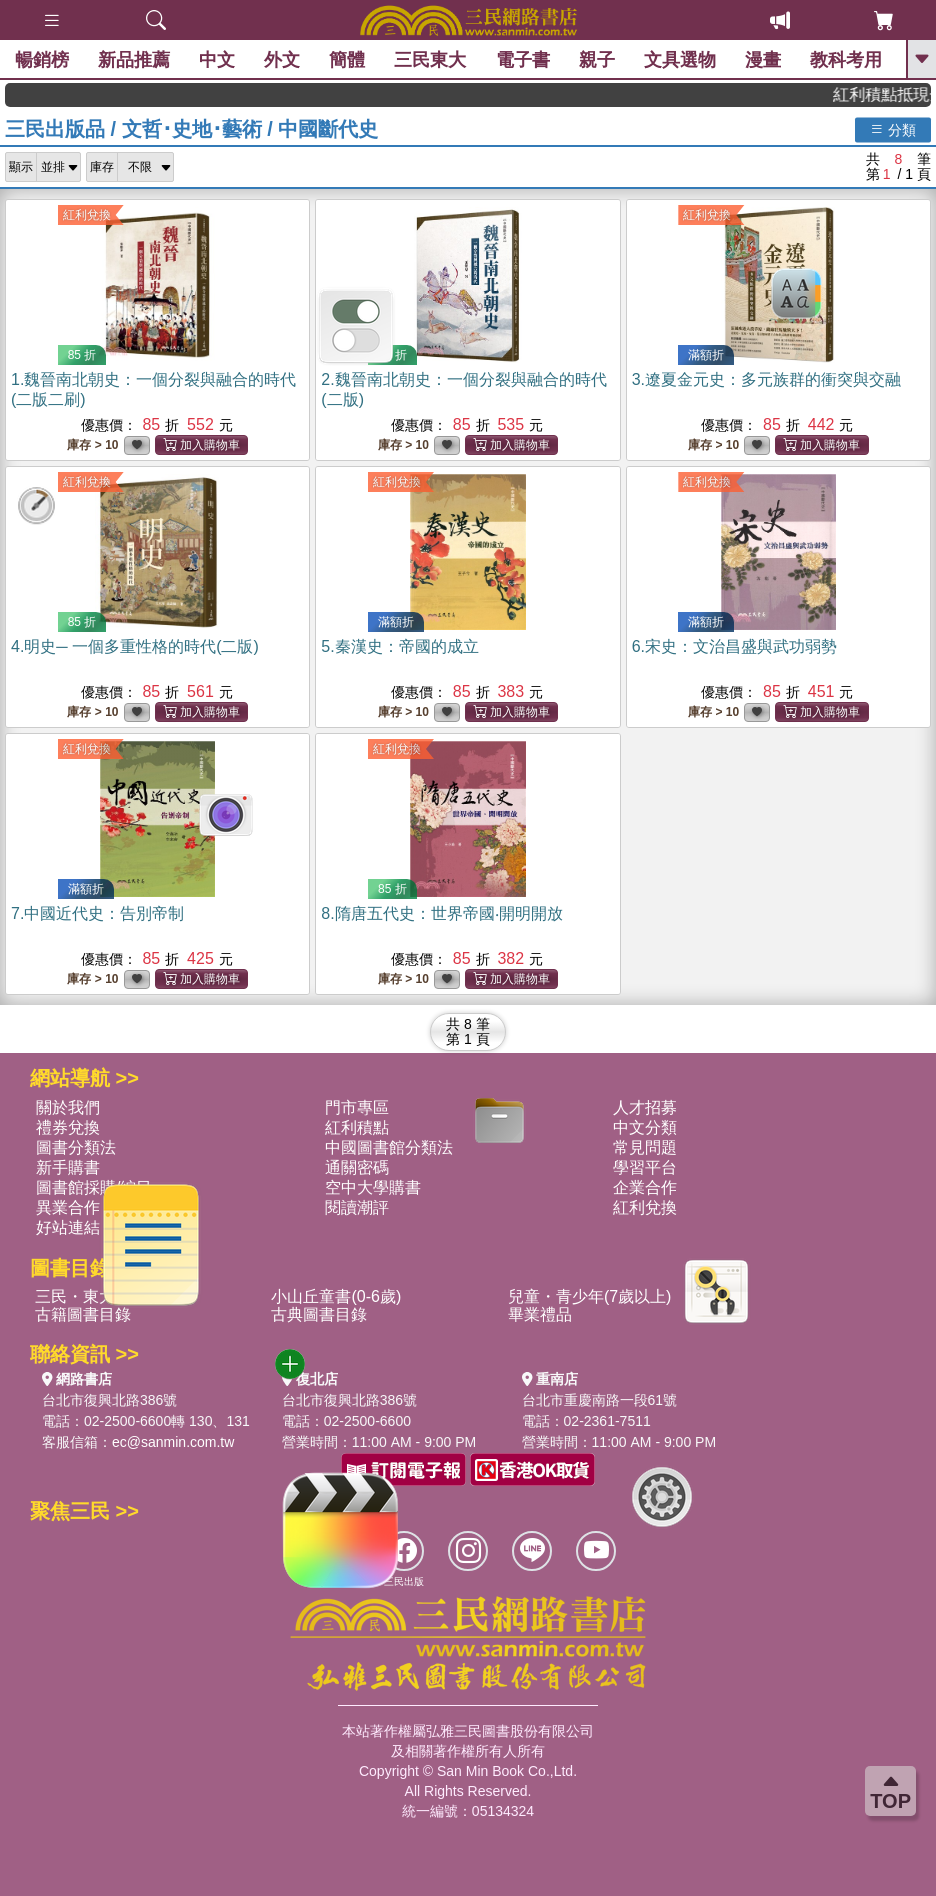  What do you see at coordinates (796, 293) in the screenshot?
I see `open the fonts management app` at bounding box center [796, 293].